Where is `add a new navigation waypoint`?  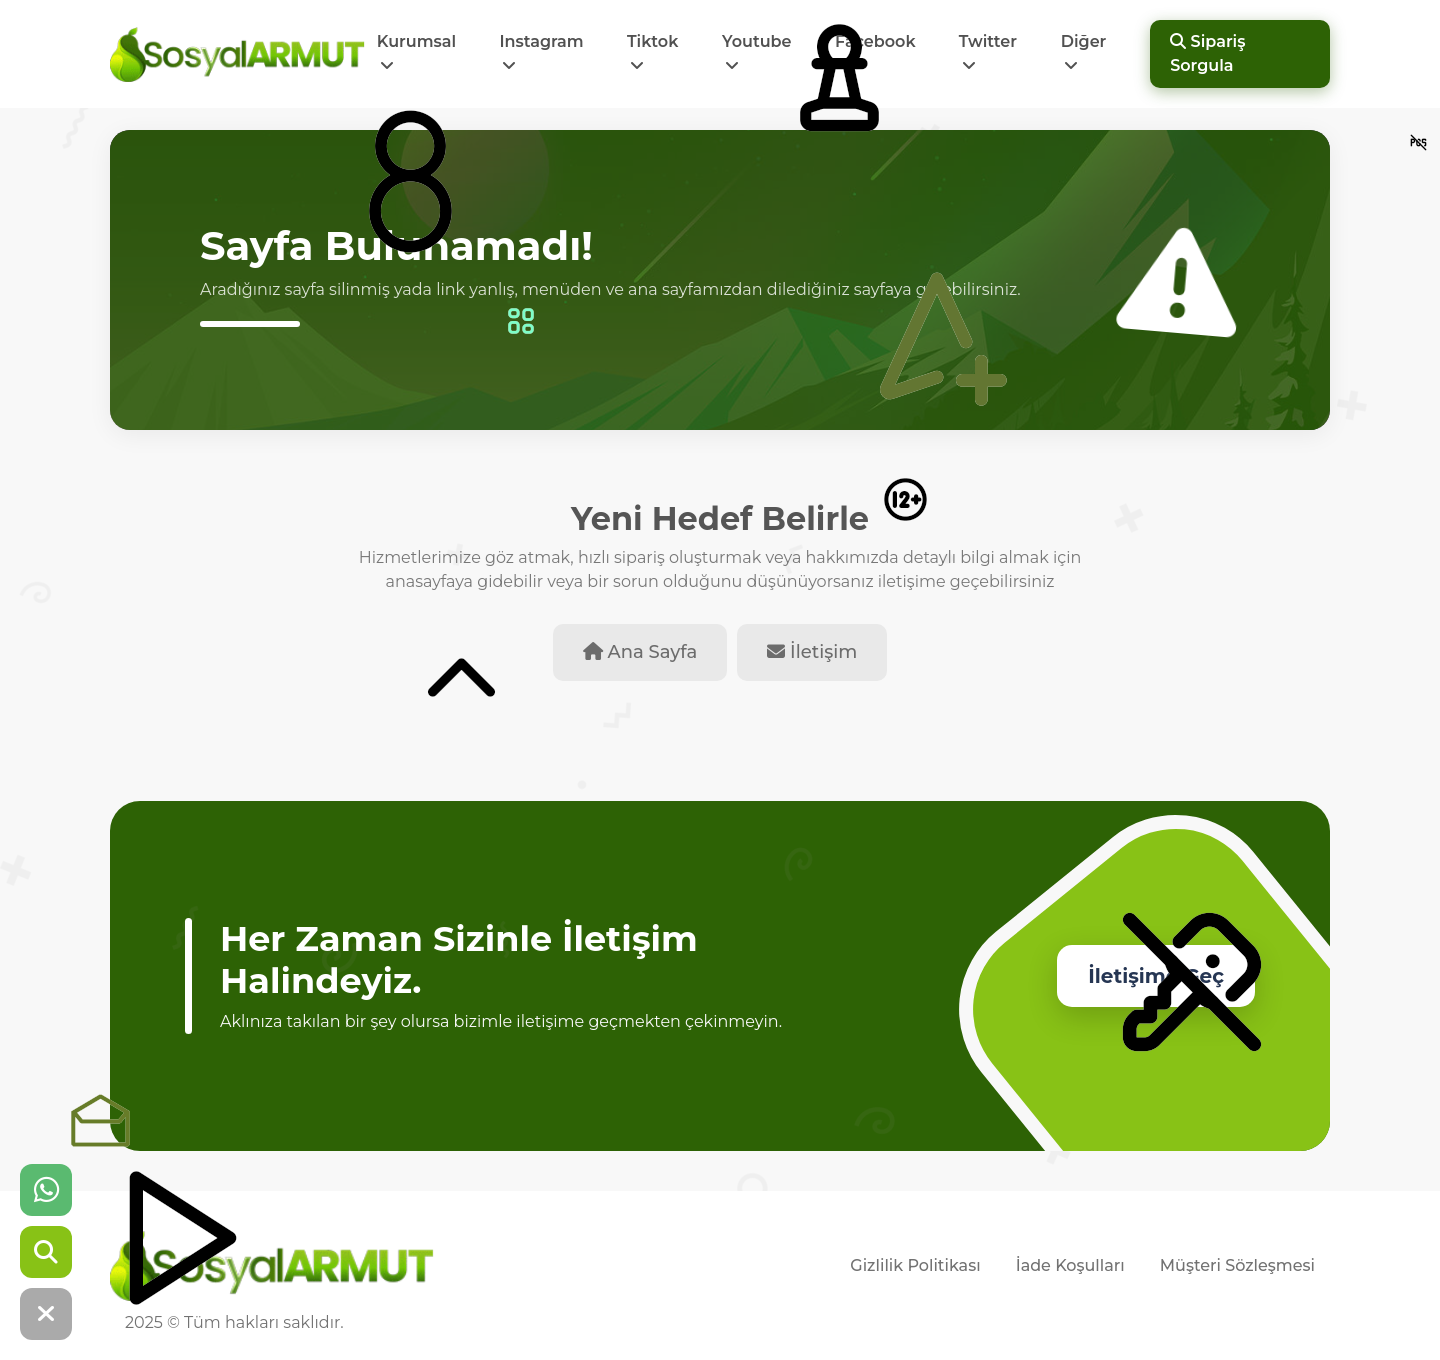 add a new navigation waypoint is located at coordinates (937, 336).